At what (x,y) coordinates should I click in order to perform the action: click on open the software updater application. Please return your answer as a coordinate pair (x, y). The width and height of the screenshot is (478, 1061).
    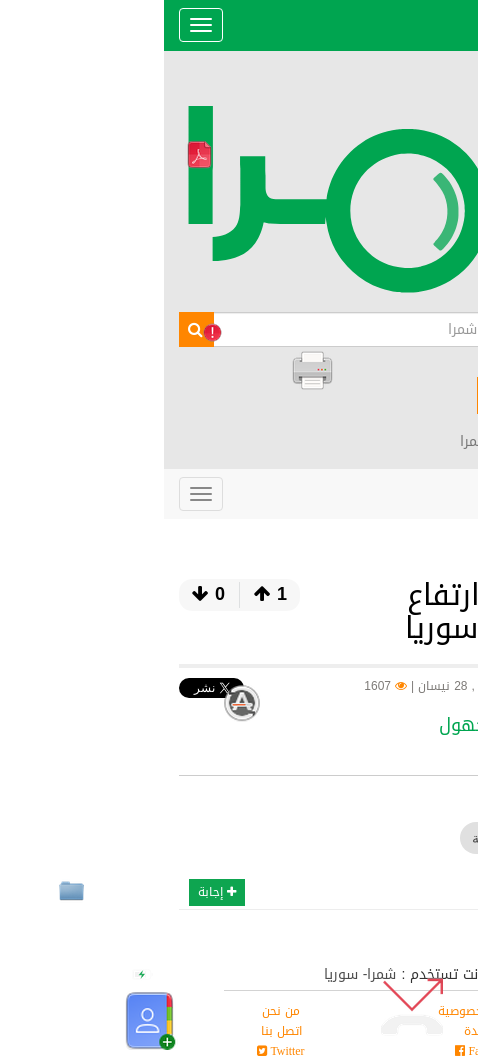
    Looking at the image, I should click on (242, 703).